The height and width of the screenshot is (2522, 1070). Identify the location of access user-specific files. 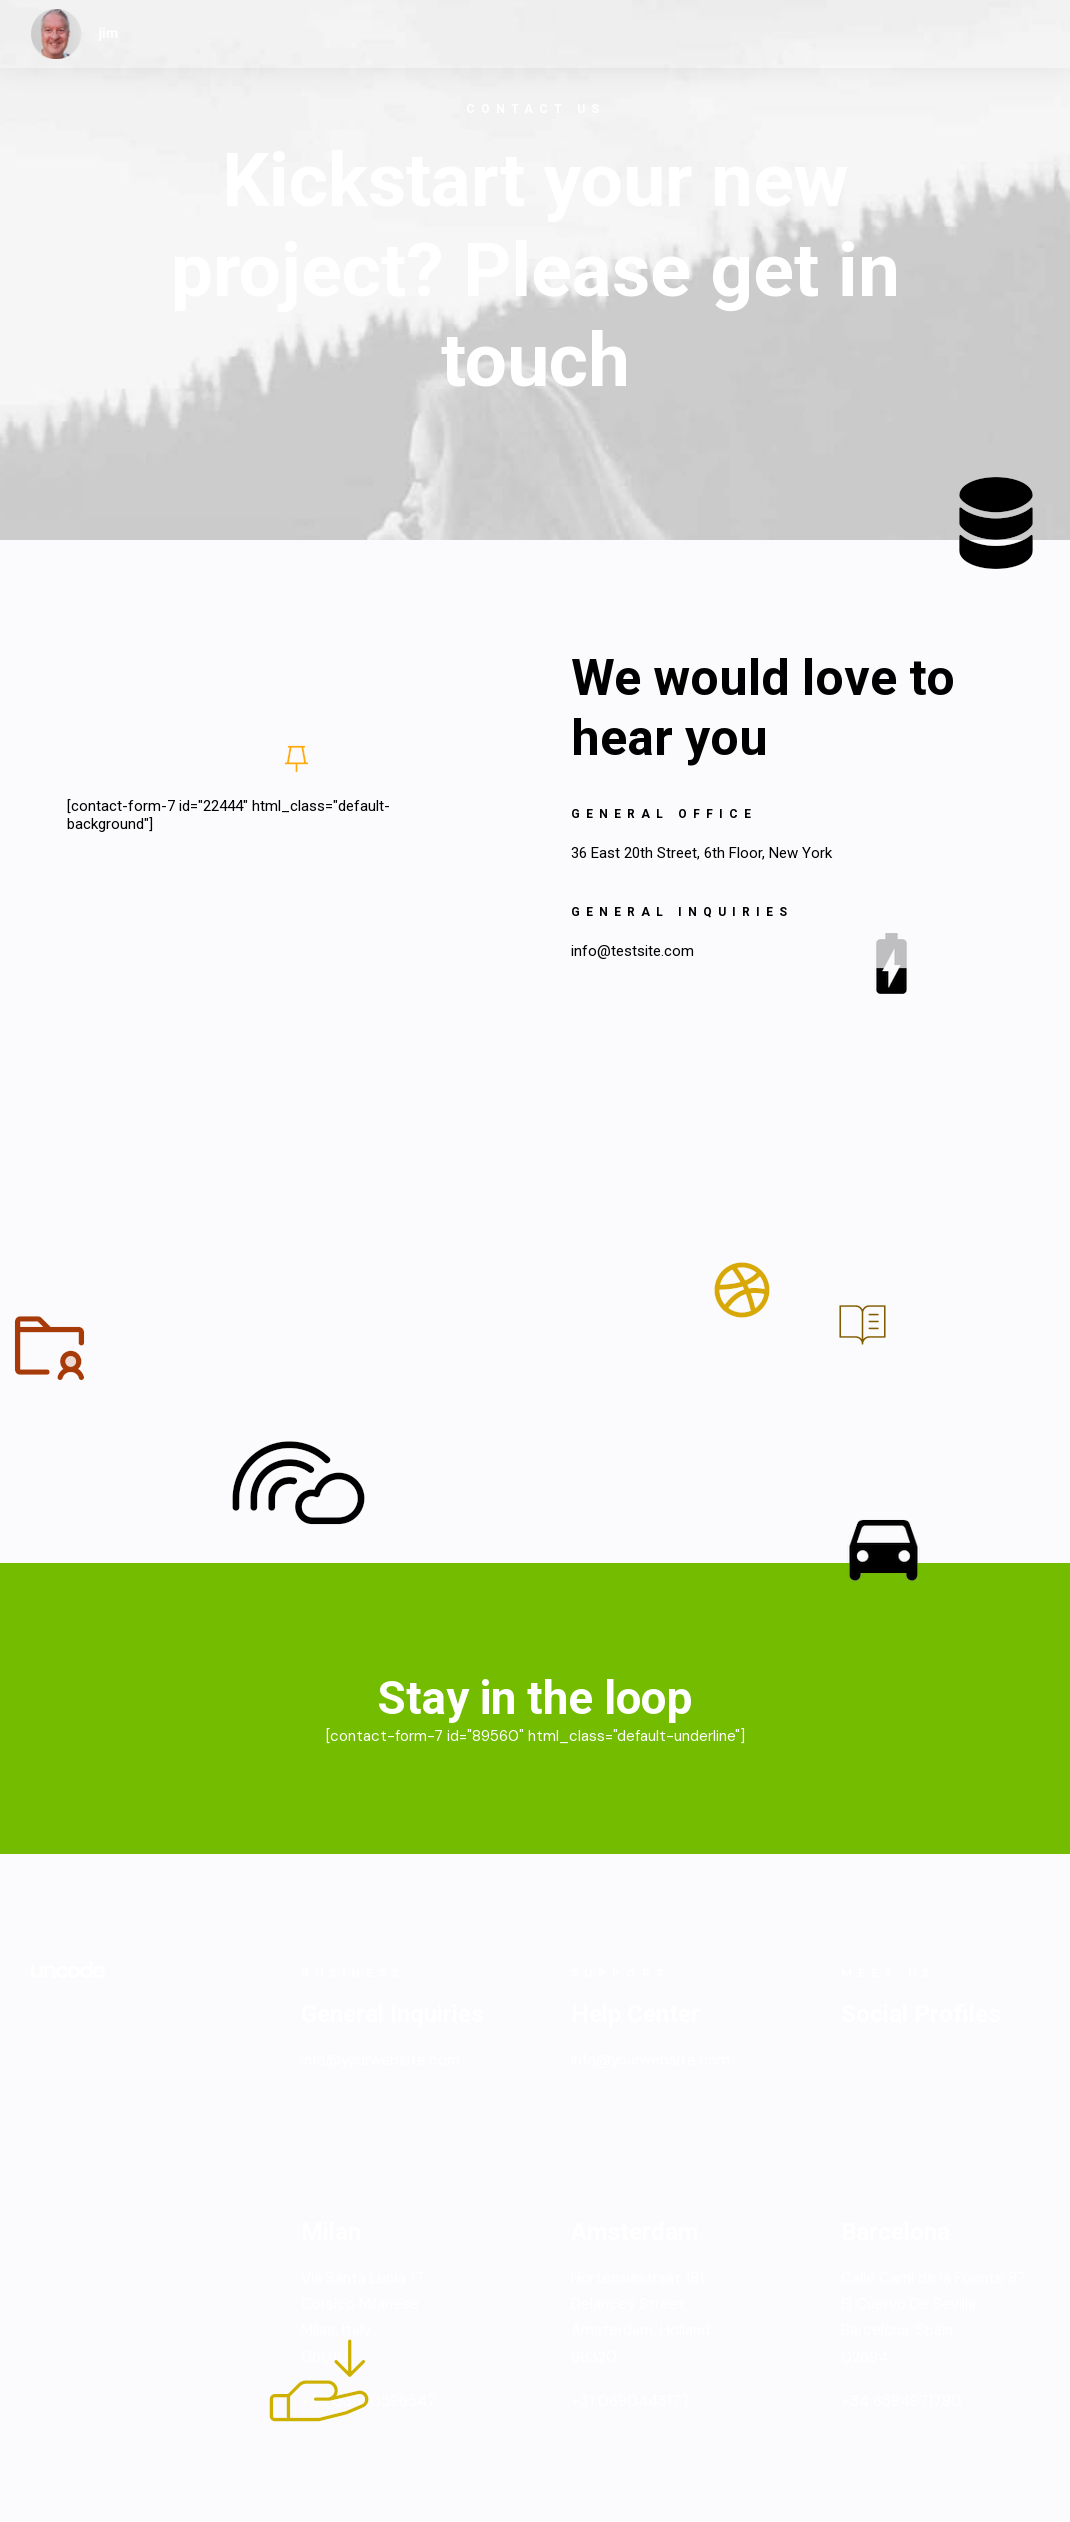
(49, 1345).